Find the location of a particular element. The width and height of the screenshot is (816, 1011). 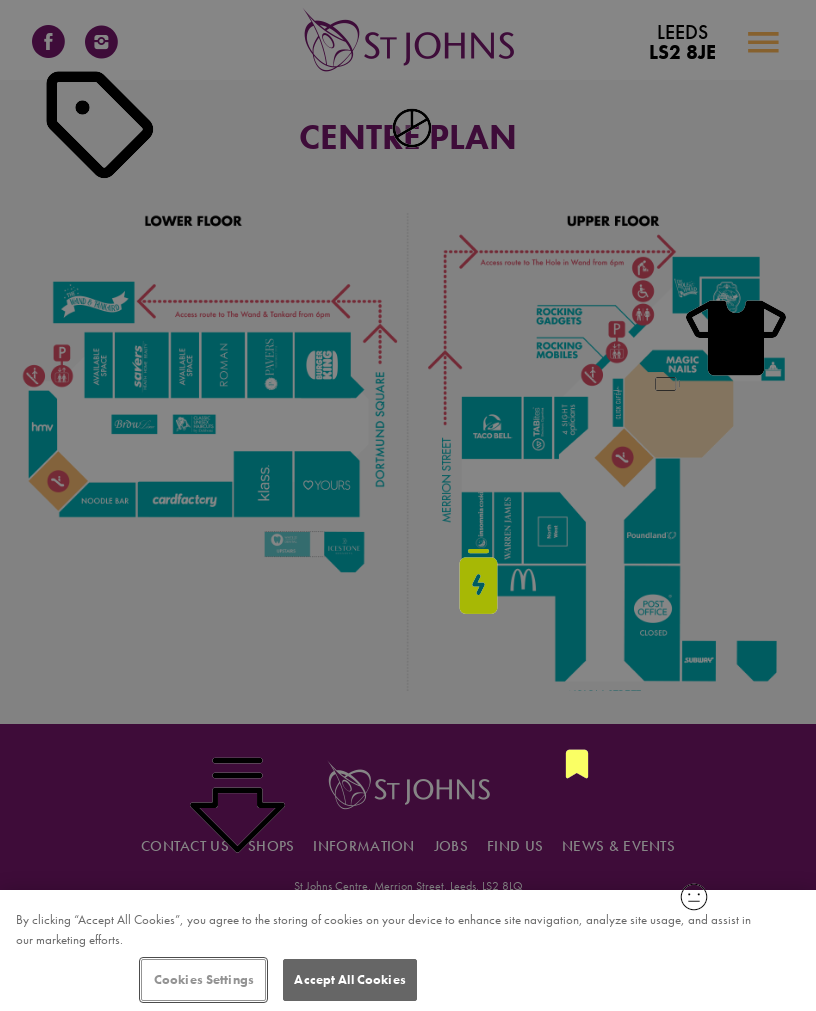

add or manage tags is located at coordinates (97, 122).